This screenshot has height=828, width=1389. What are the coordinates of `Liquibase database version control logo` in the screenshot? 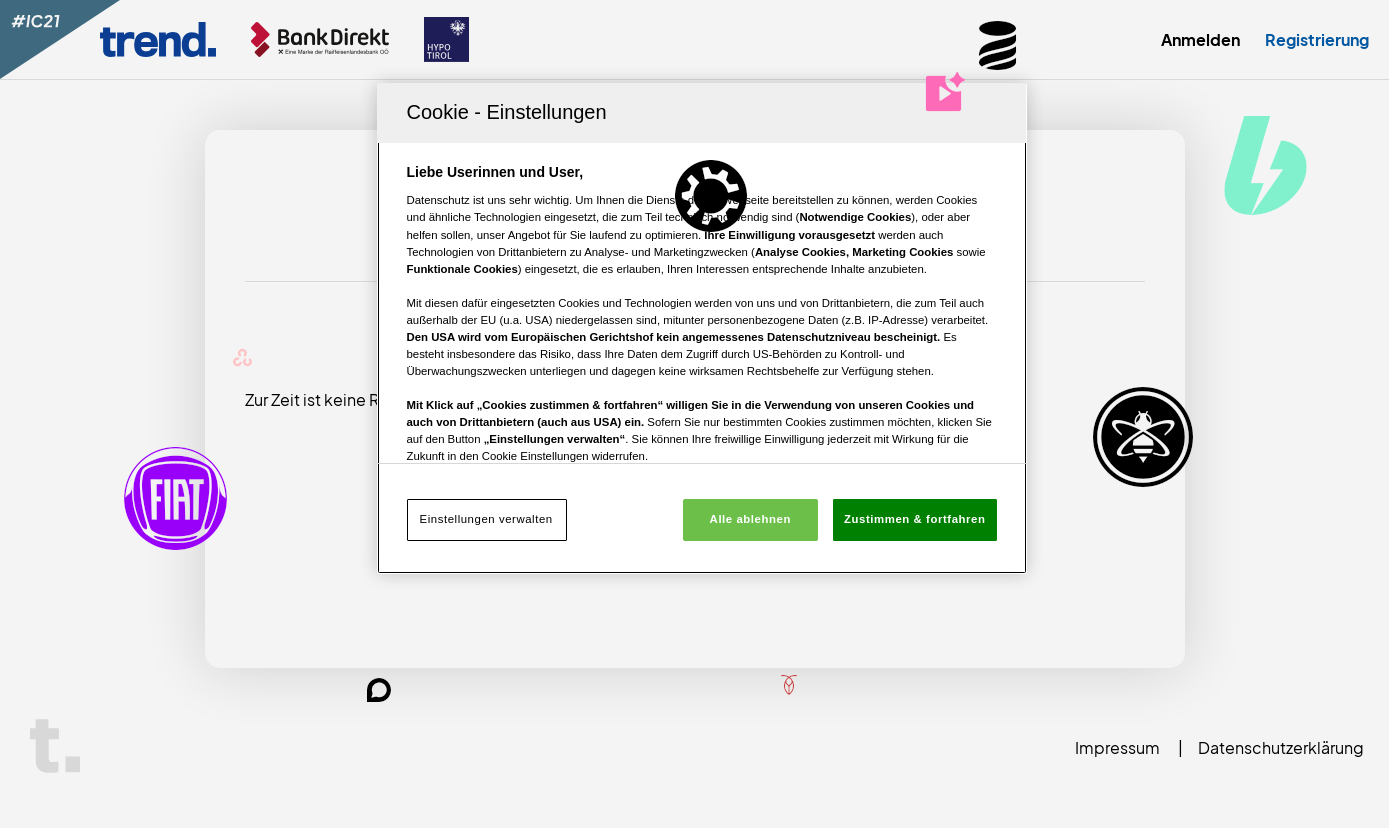 It's located at (997, 45).